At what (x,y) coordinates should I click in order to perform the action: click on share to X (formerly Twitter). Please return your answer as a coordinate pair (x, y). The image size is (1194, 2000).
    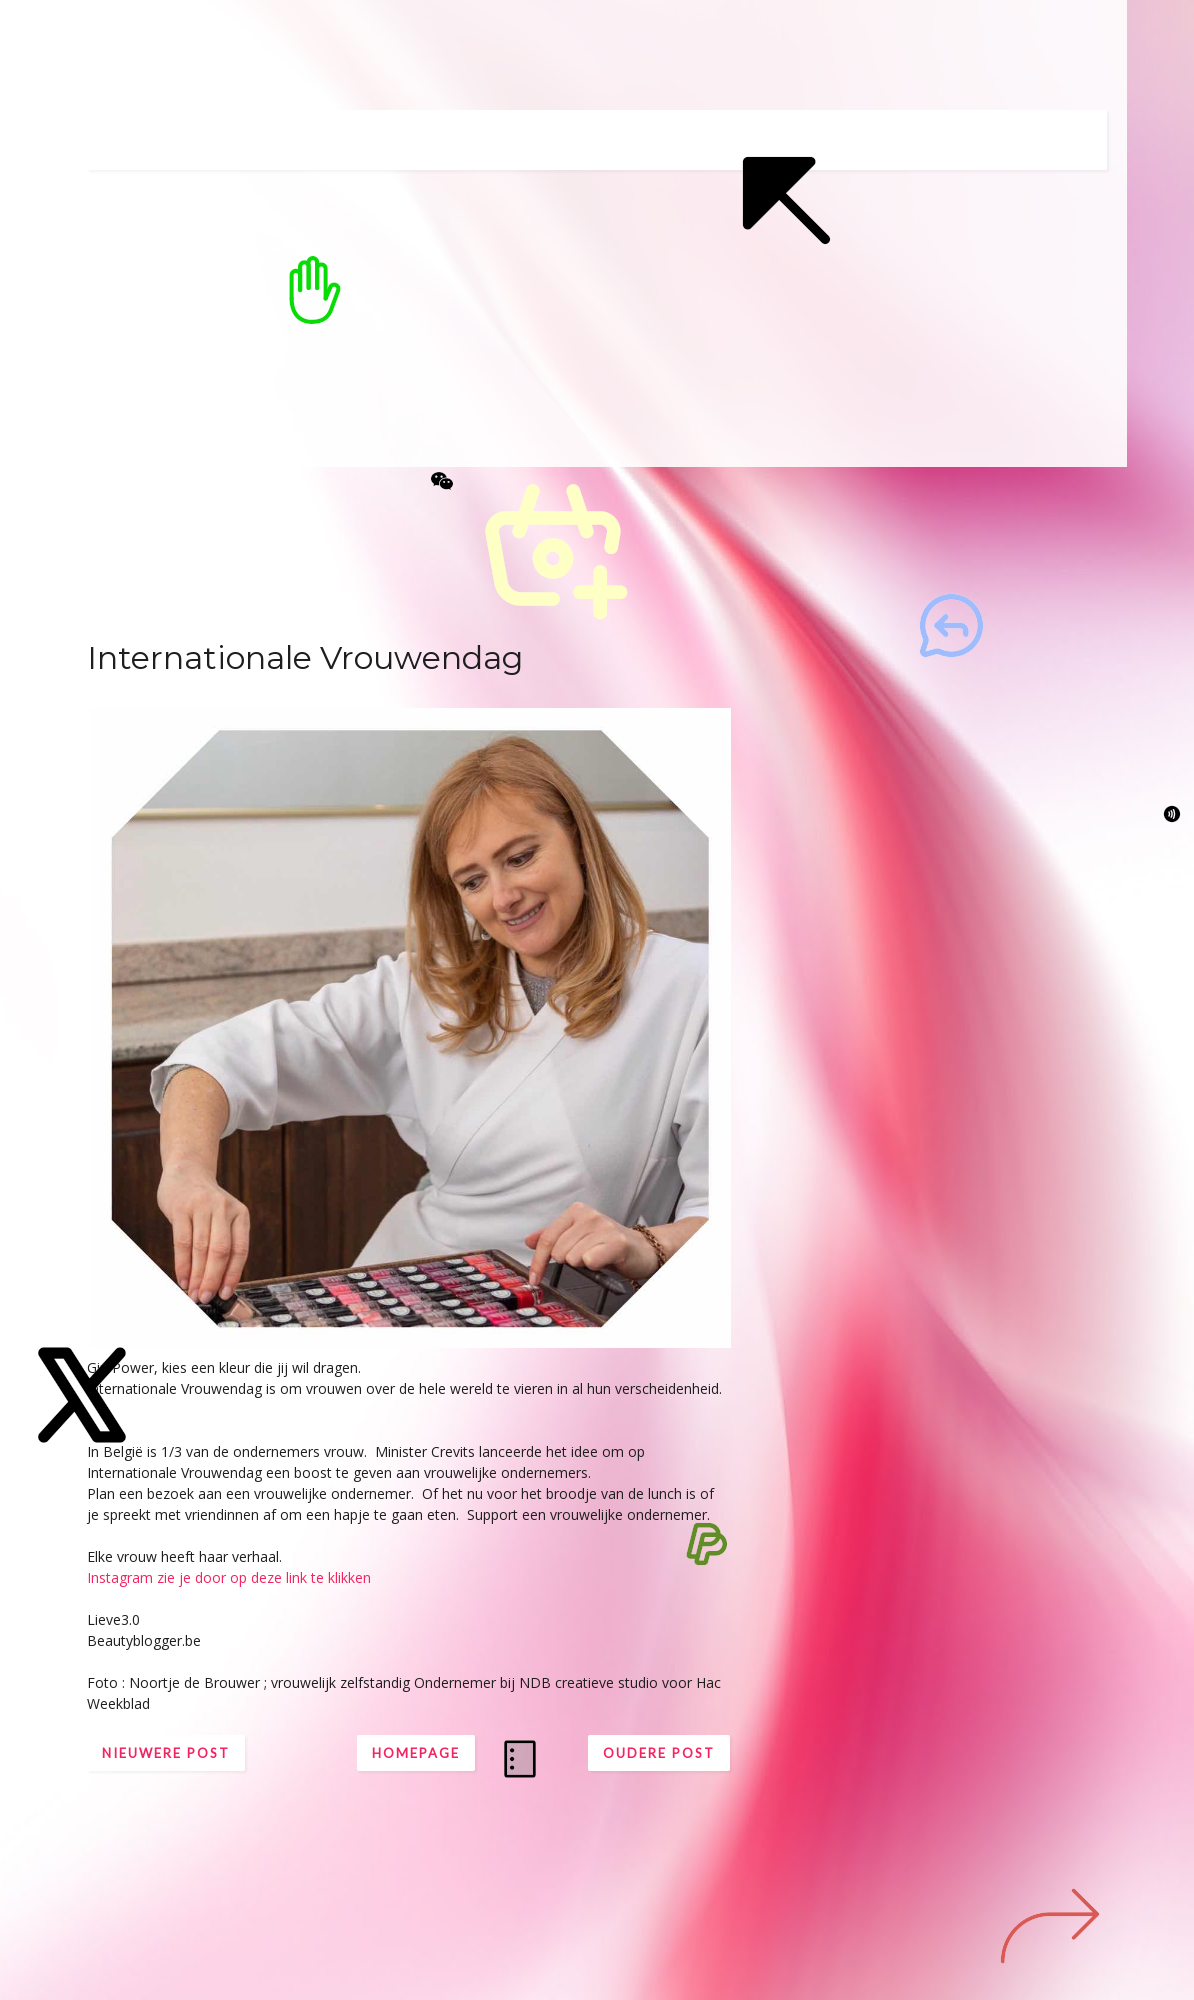
    Looking at the image, I should click on (82, 1395).